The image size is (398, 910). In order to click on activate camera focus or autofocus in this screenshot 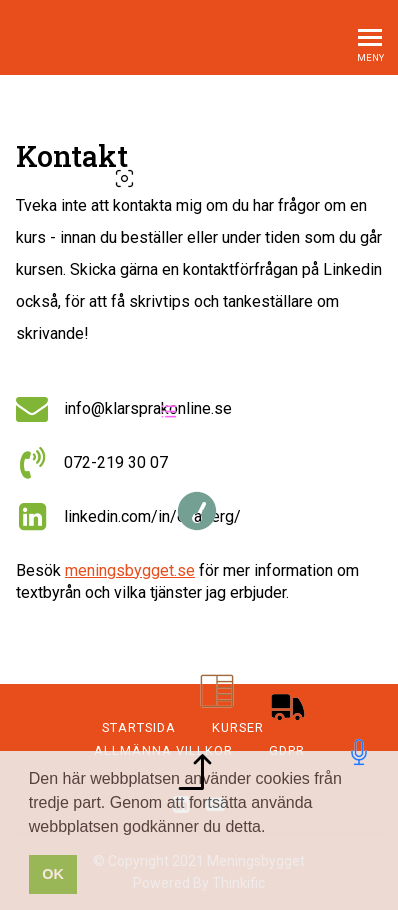, I will do `click(124, 178)`.